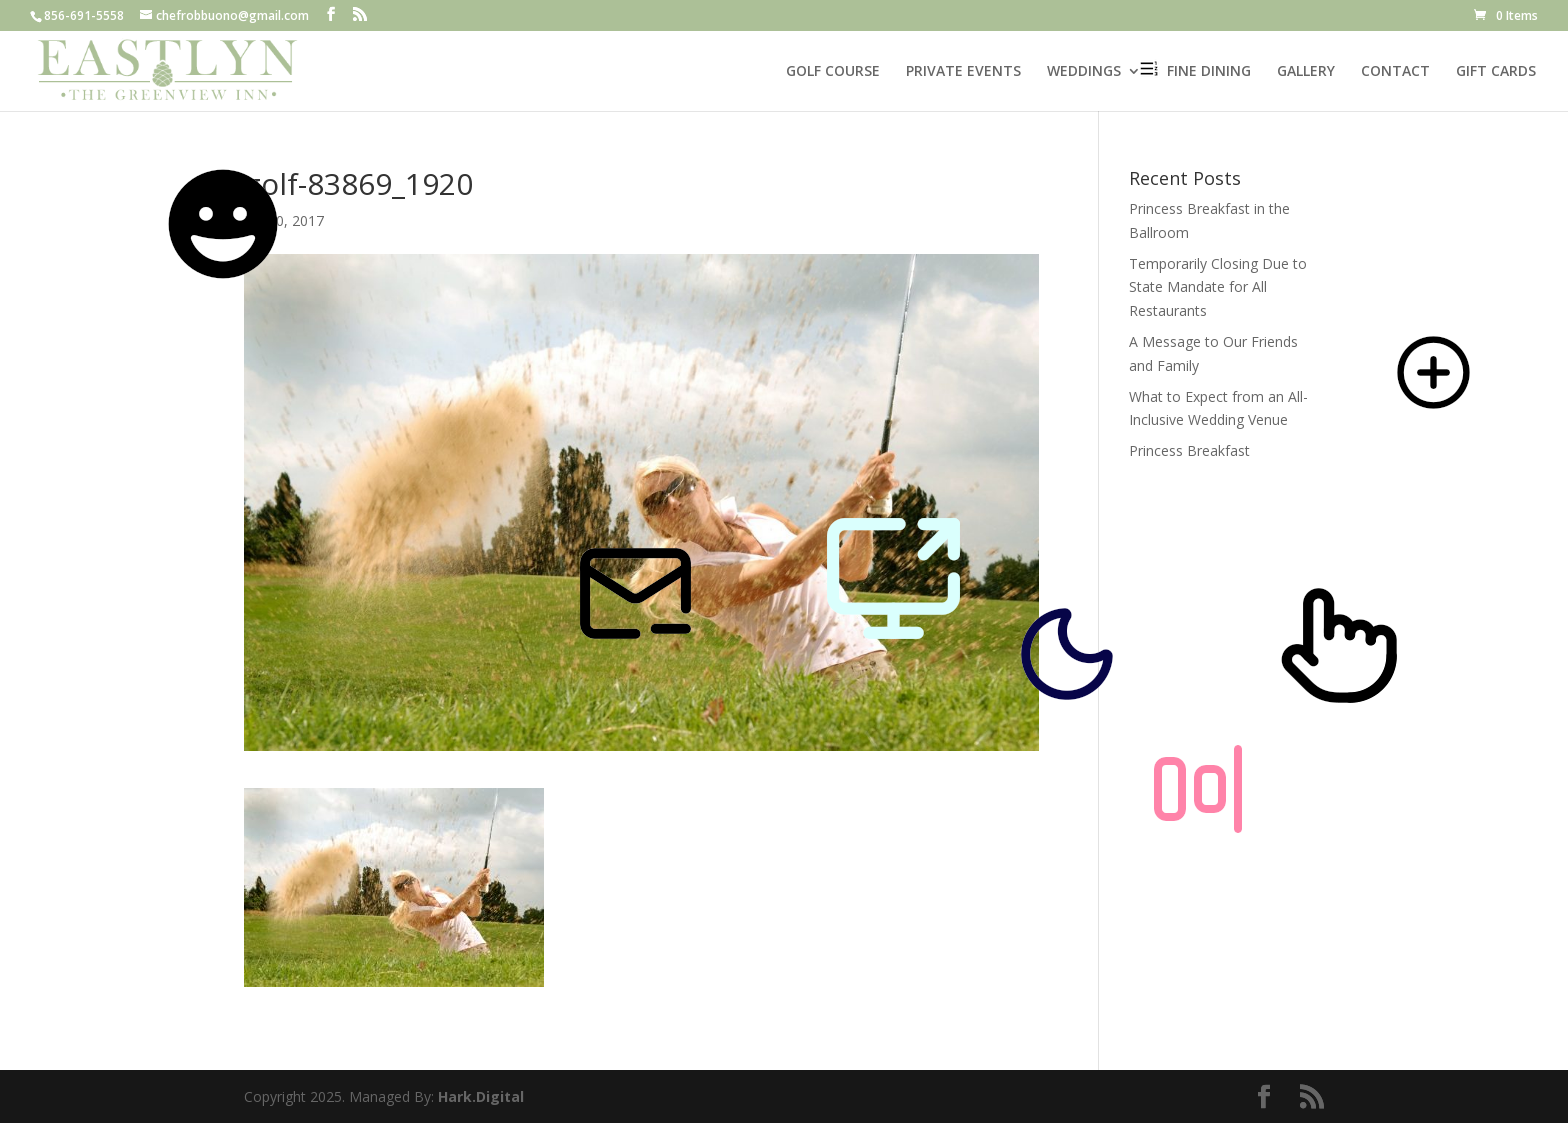 This screenshot has width=1568, height=1123. I want to click on remove an email from your inbox, so click(635, 593).